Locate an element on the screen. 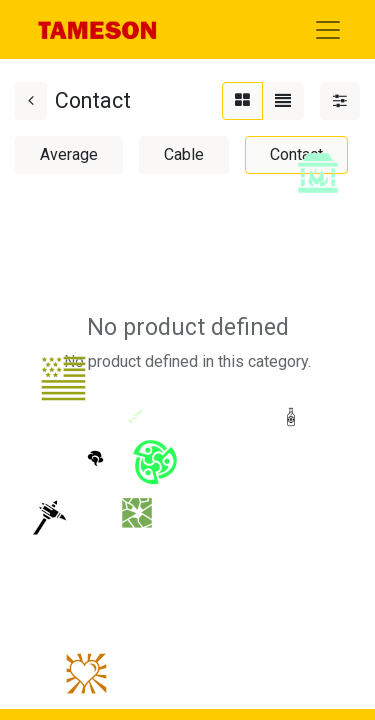  browse beer or beverage options is located at coordinates (291, 417).